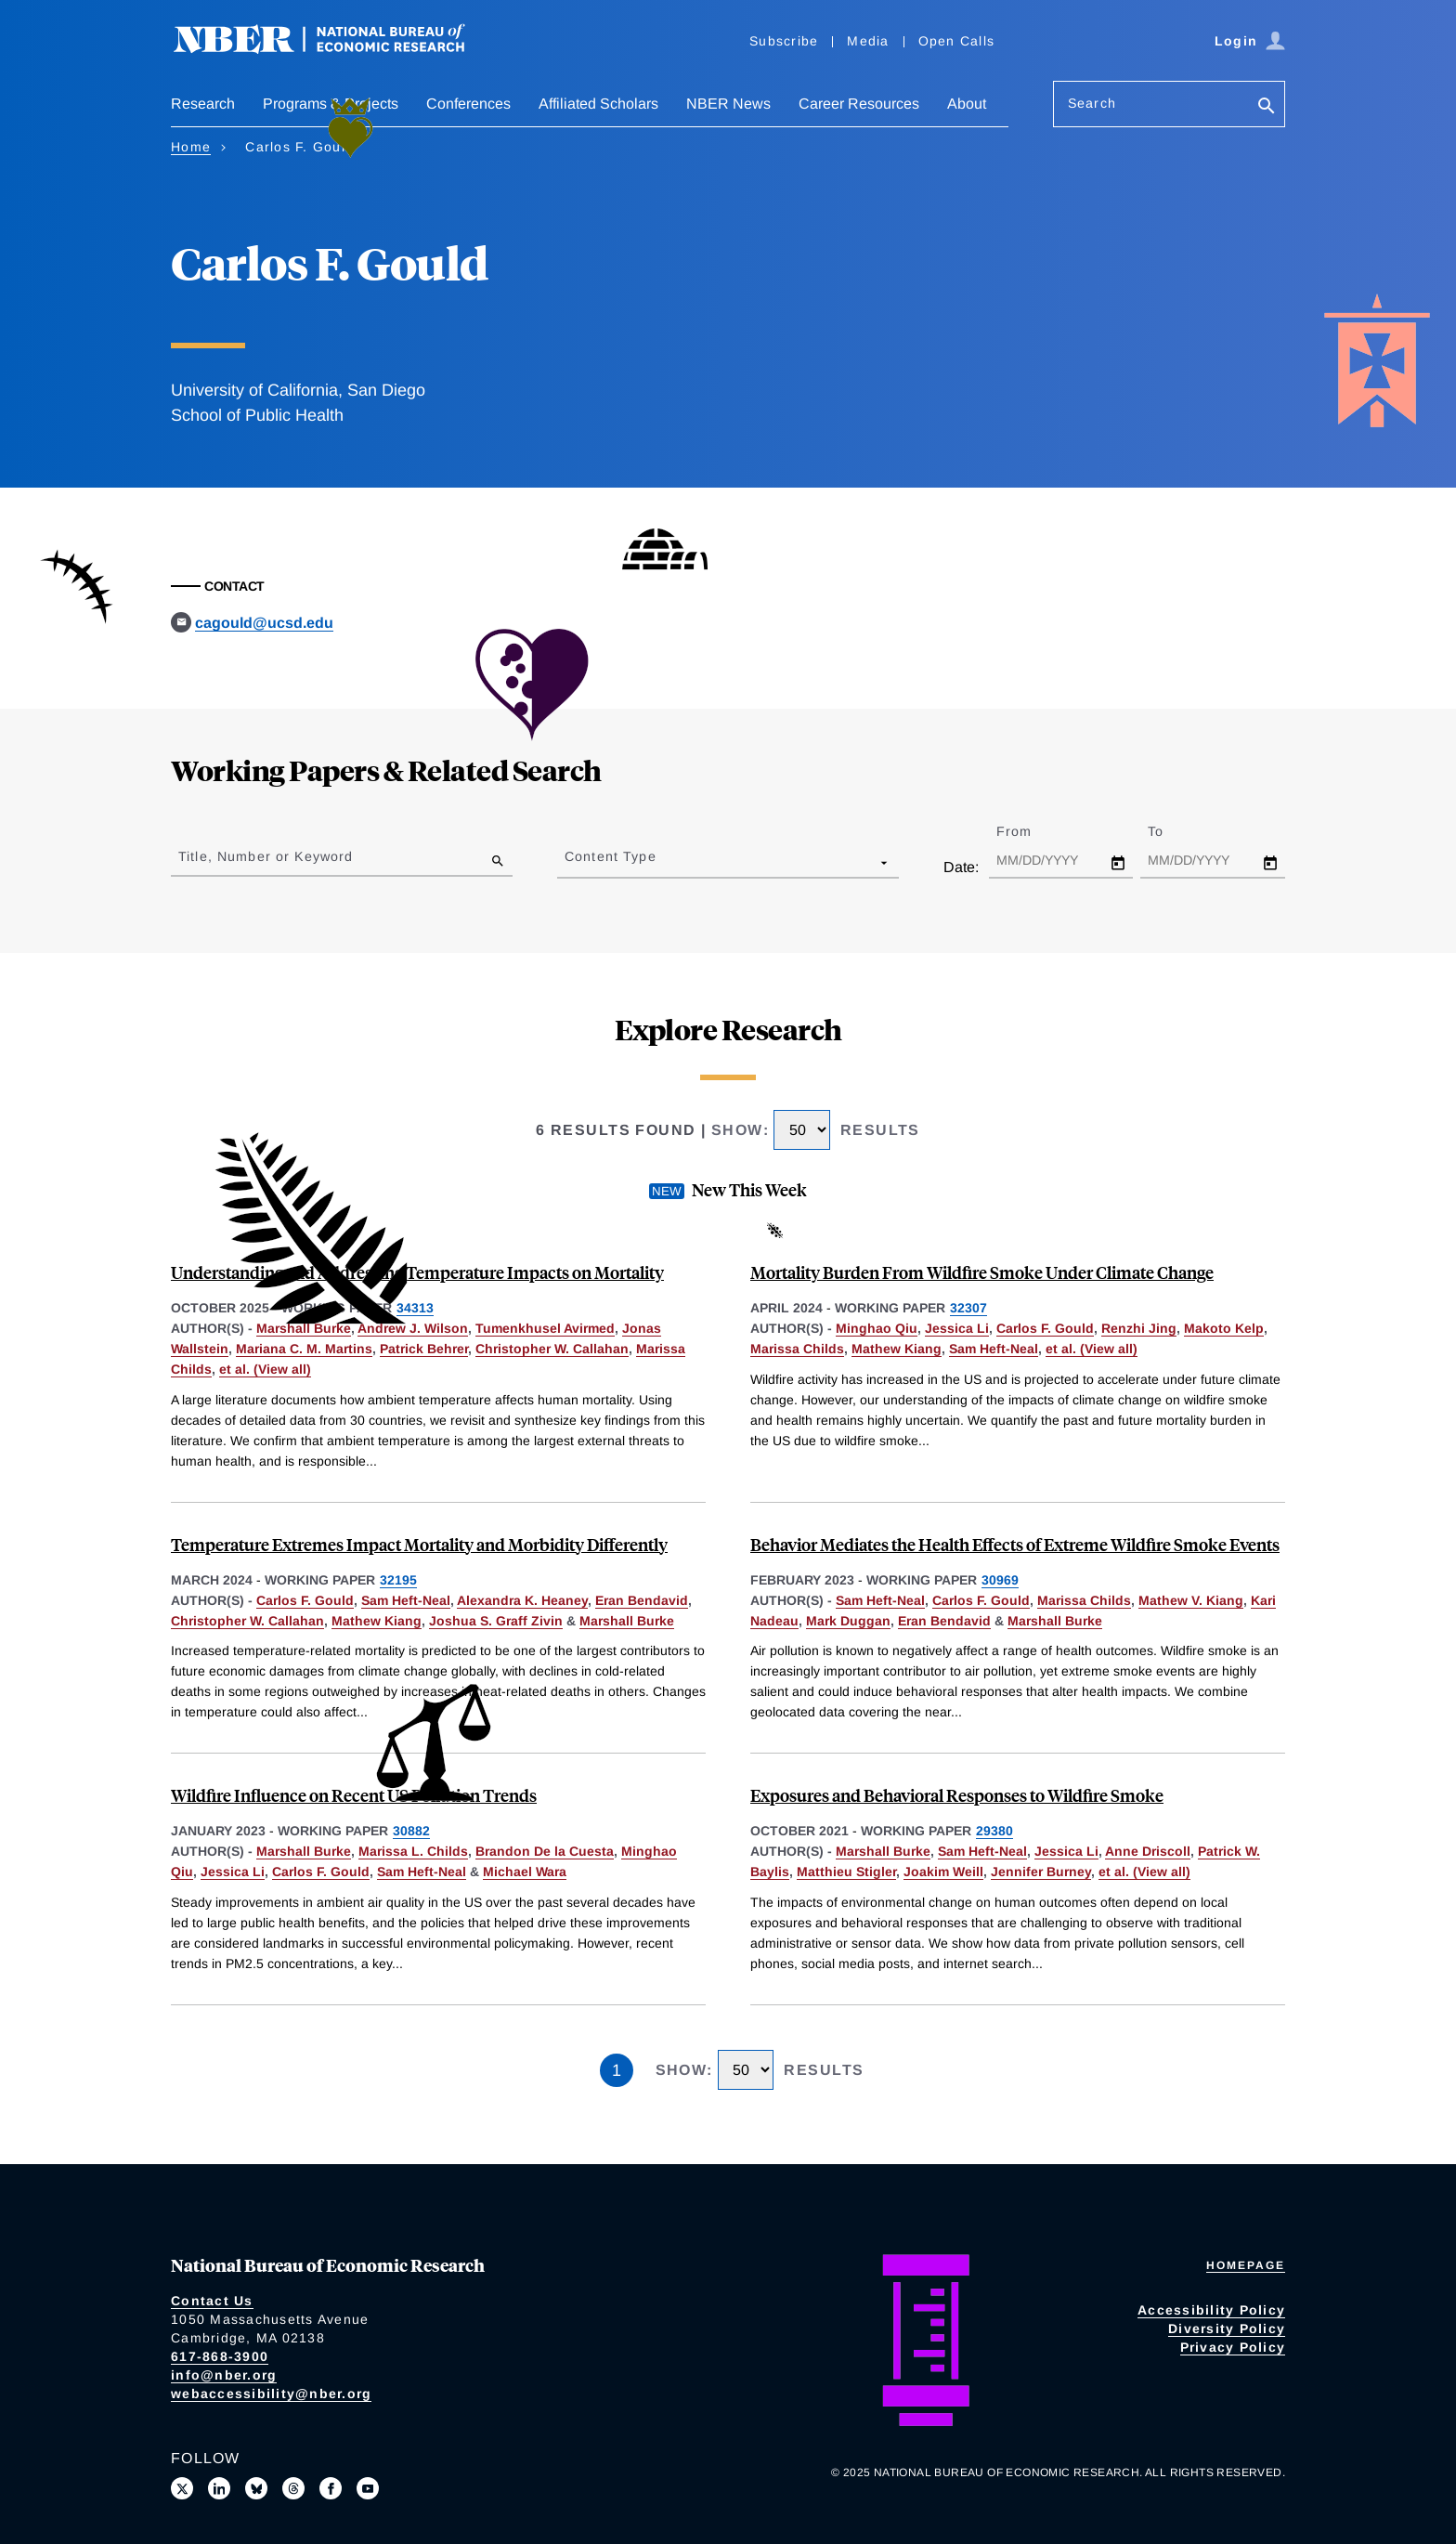 The height and width of the screenshot is (2544, 1456). Describe the element at coordinates (928, 2341) in the screenshot. I see `view temperature or measurement settings` at that location.